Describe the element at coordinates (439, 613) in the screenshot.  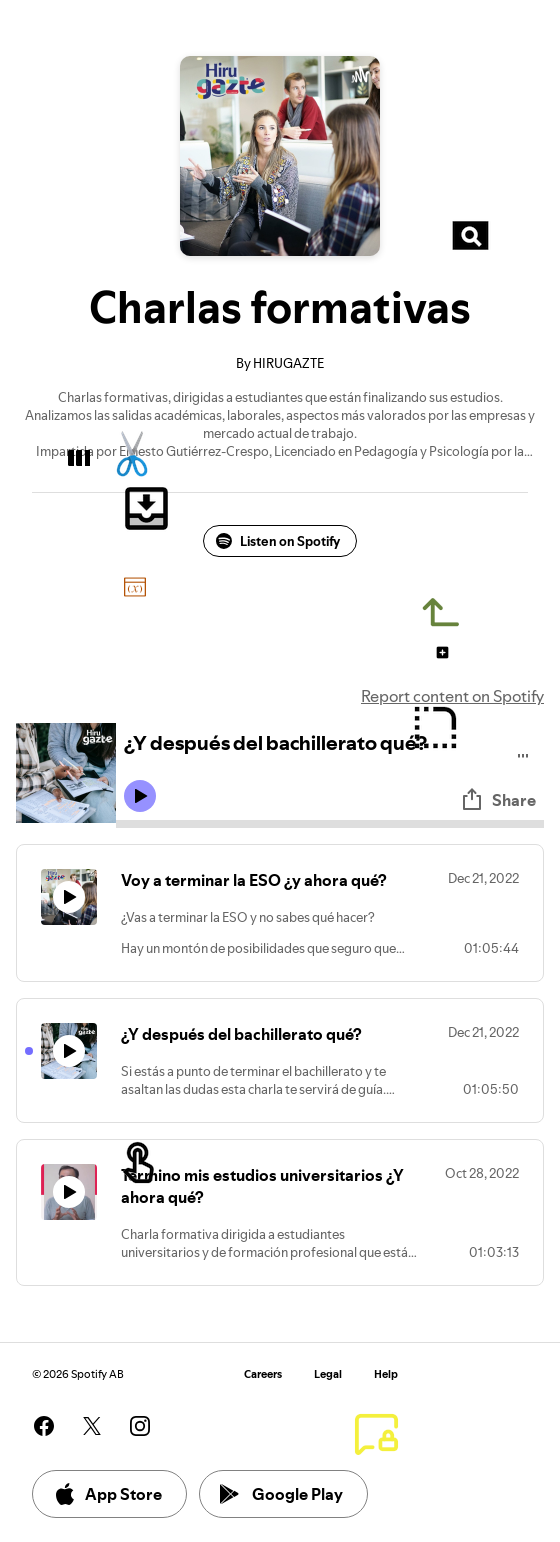
I see `go back and return to top` at that location.